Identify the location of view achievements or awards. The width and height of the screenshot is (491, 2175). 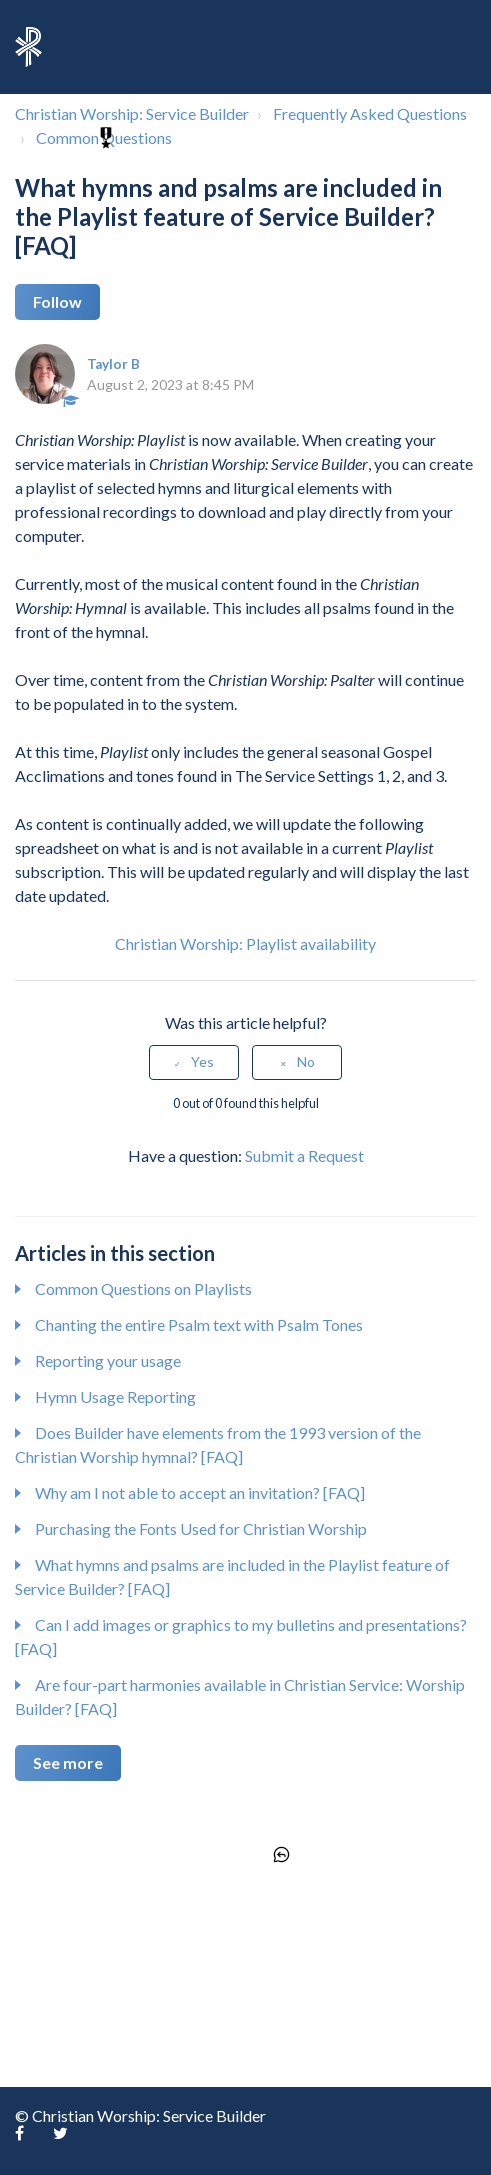
(106, 138).